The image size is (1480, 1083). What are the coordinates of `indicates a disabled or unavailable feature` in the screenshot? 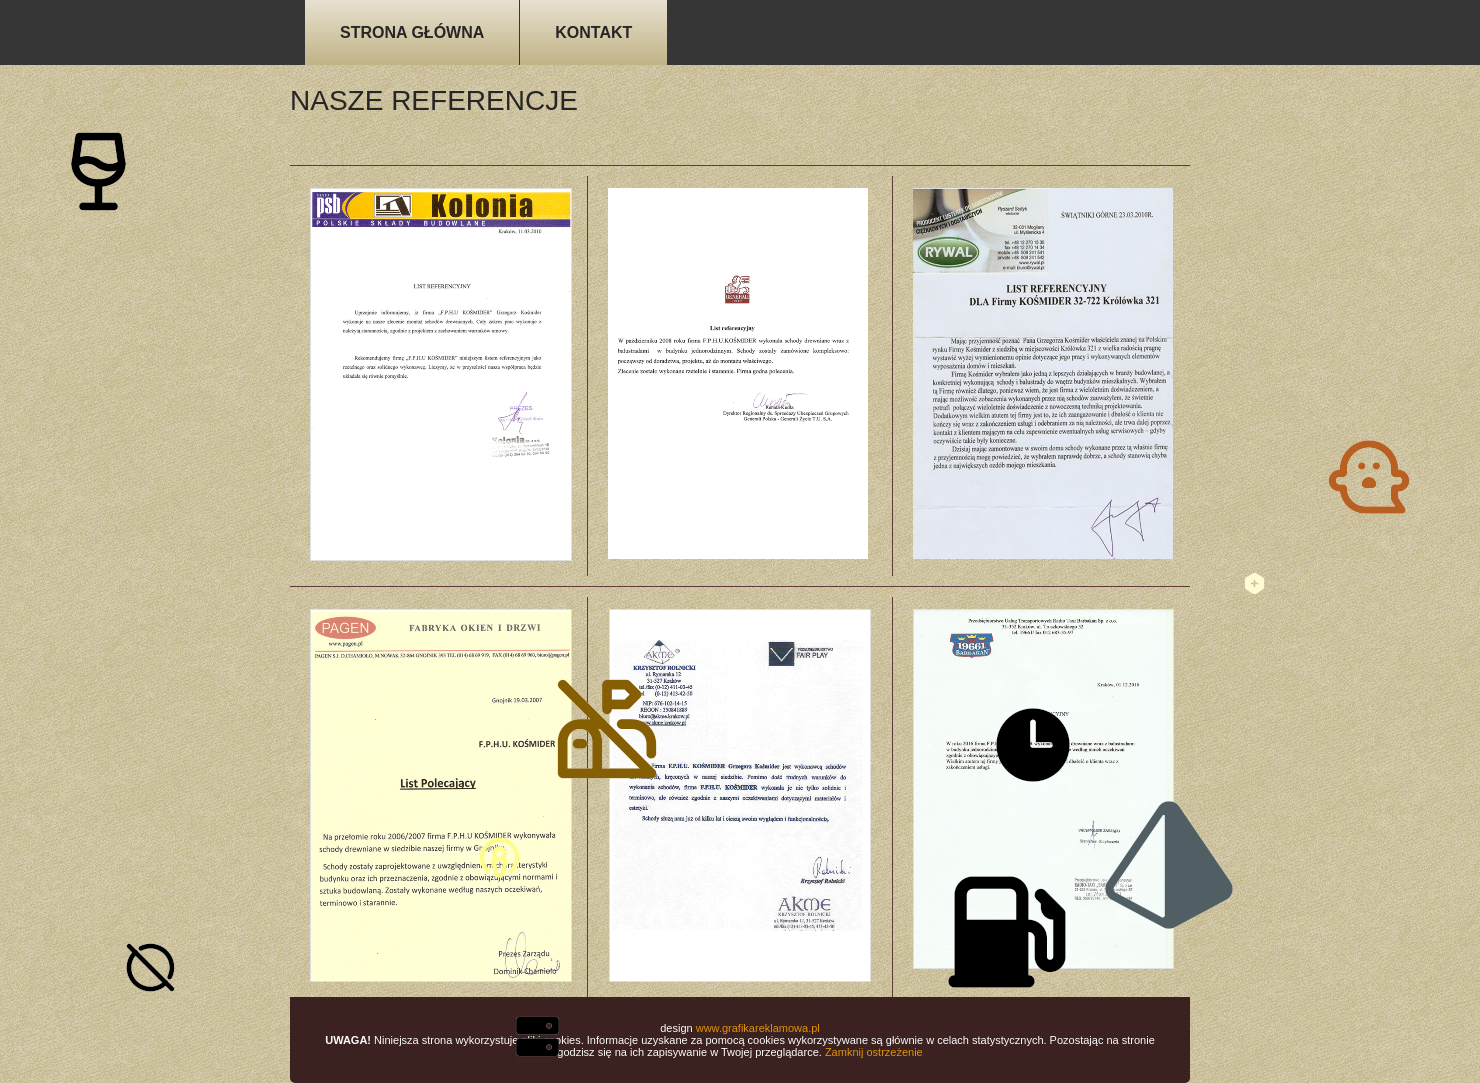 It's located at (150, 967).